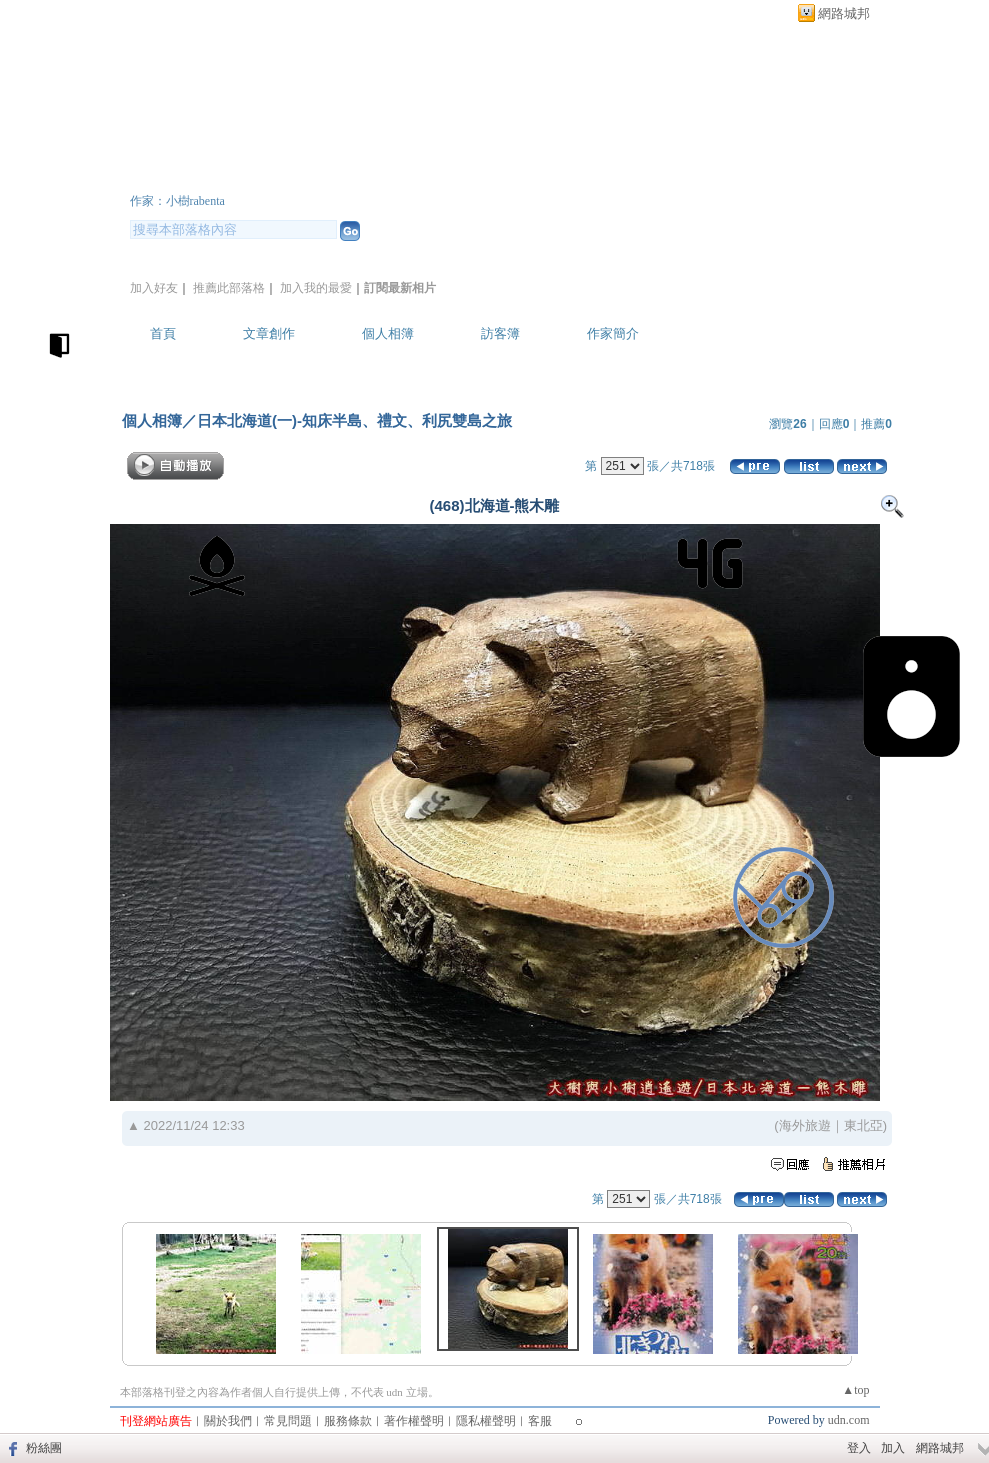 The image size is (989, 1463). What do you see at coordinates (712, 563) in the screenshot?
I see `indicates 4G cellular network connectivity` at bounding box center [712, 563].